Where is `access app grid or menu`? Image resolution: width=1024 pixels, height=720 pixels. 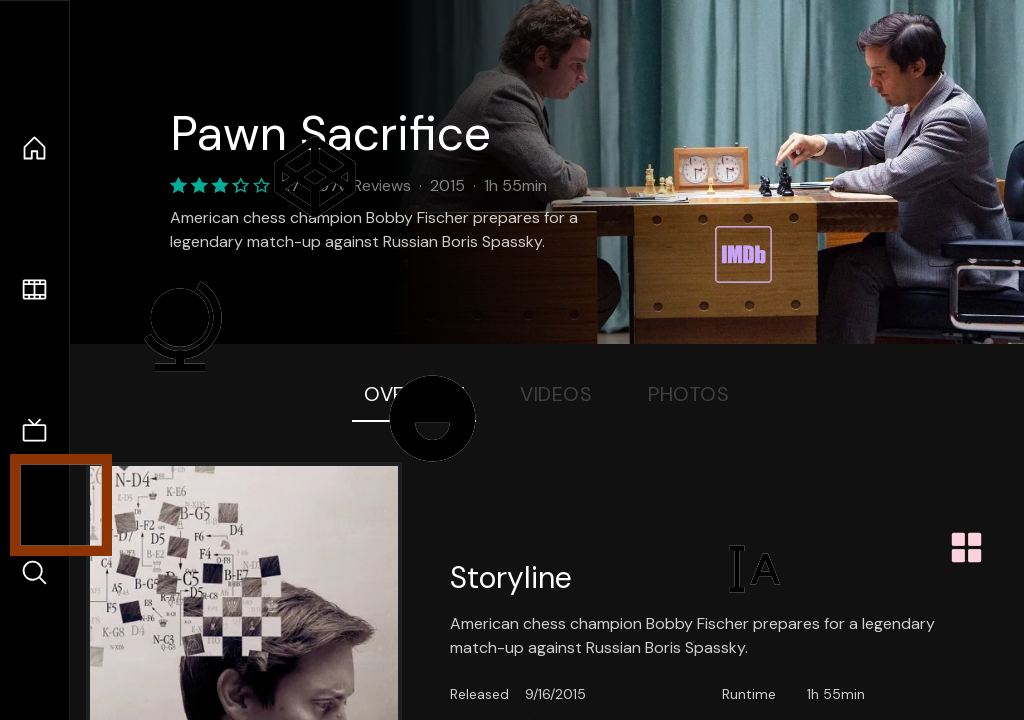
access app grid or menu is located at coordinates (966, 547).